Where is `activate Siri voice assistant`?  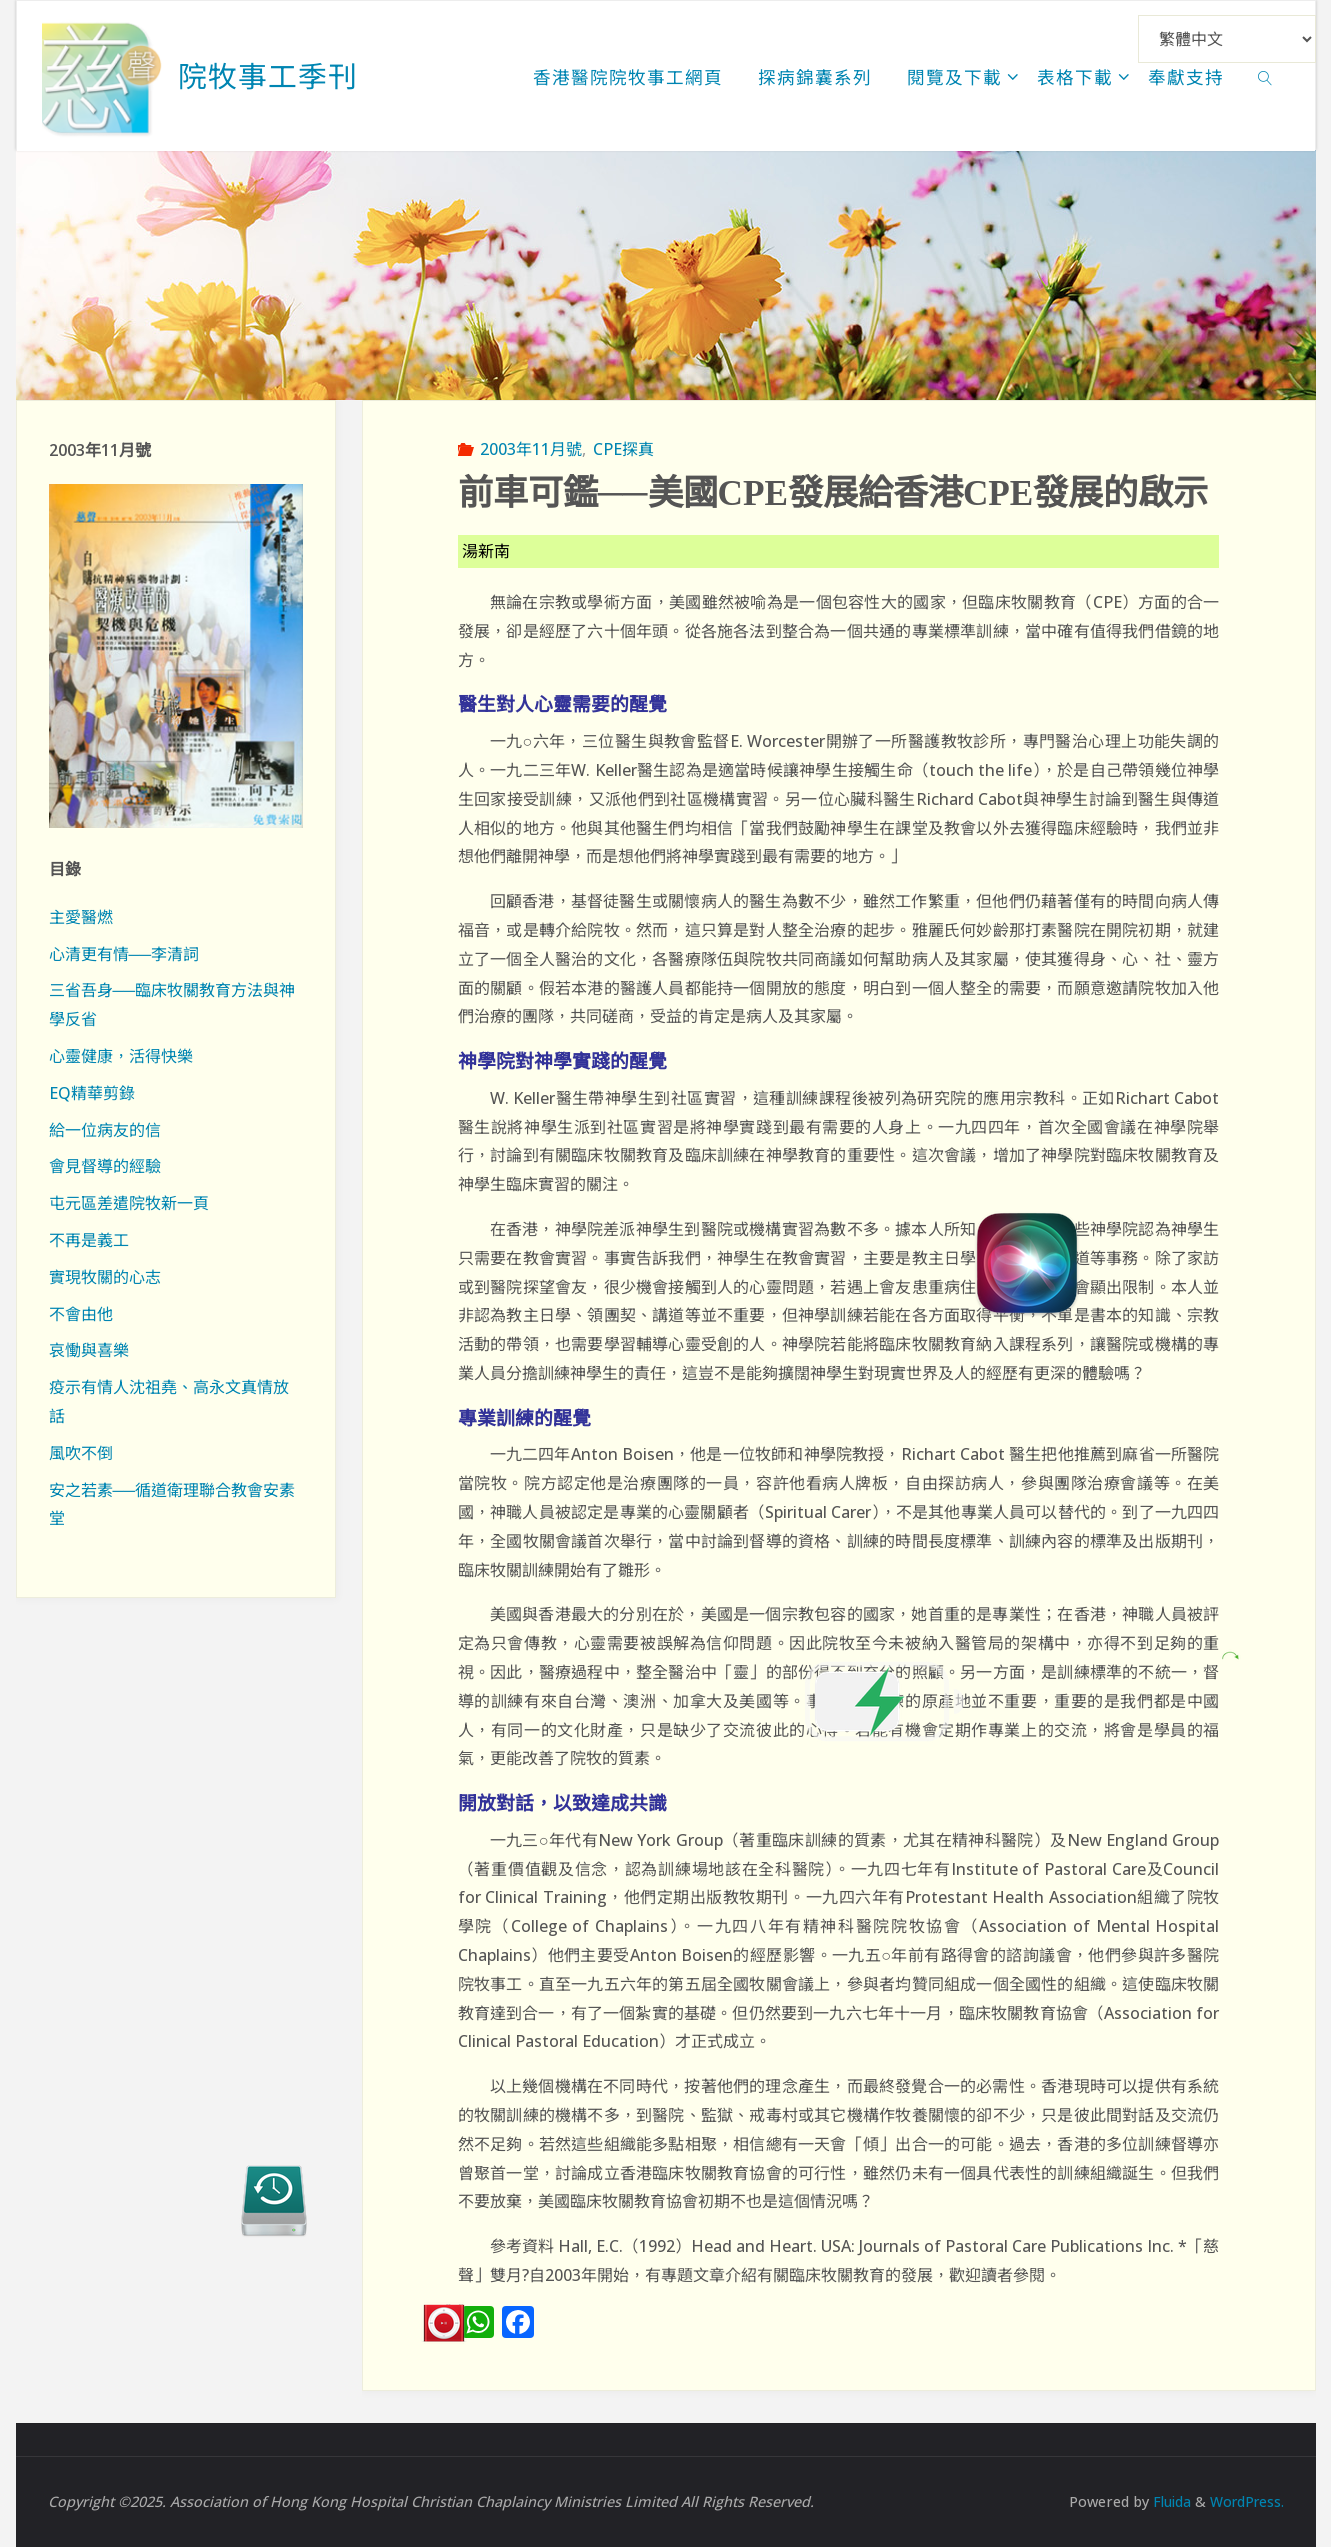 activate Siri voice assistant is located at coordinates (1027, 1263).